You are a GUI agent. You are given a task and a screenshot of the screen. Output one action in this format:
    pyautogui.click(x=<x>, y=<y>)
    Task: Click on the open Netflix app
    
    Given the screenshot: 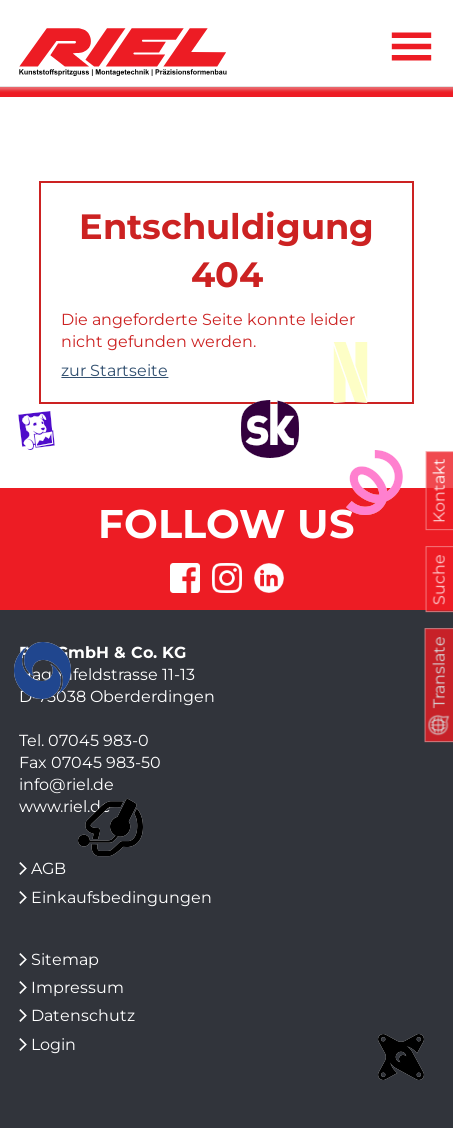 What is the action you would take?
    pyautogui.click(x=350, y=372)
    